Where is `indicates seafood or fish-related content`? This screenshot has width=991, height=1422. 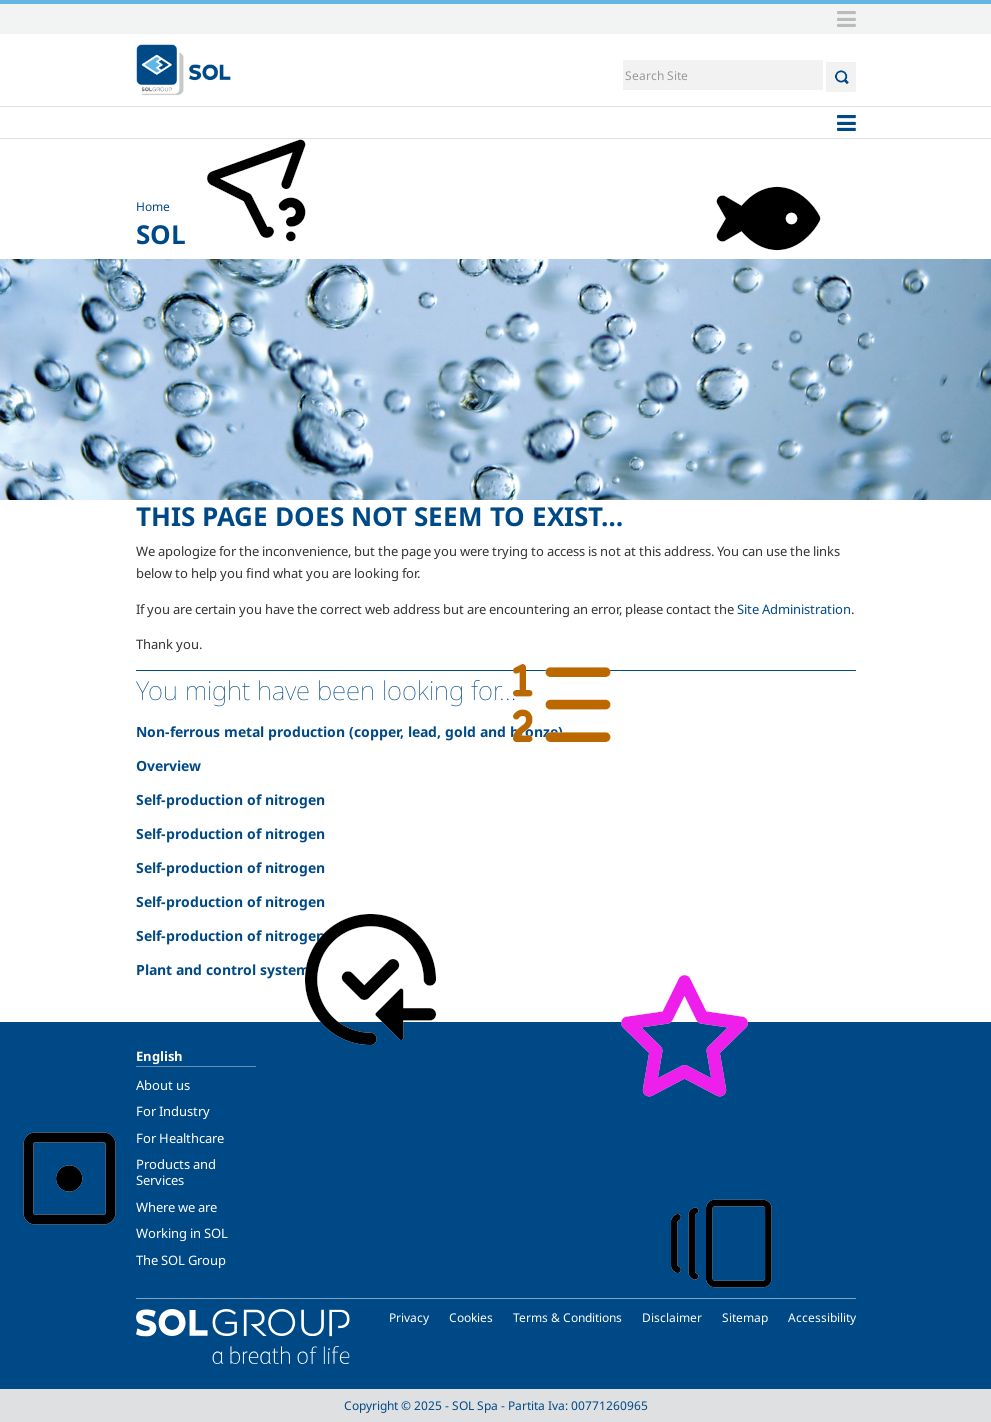
indicates seafood or fish-related content is located at coordinates (768, 218).